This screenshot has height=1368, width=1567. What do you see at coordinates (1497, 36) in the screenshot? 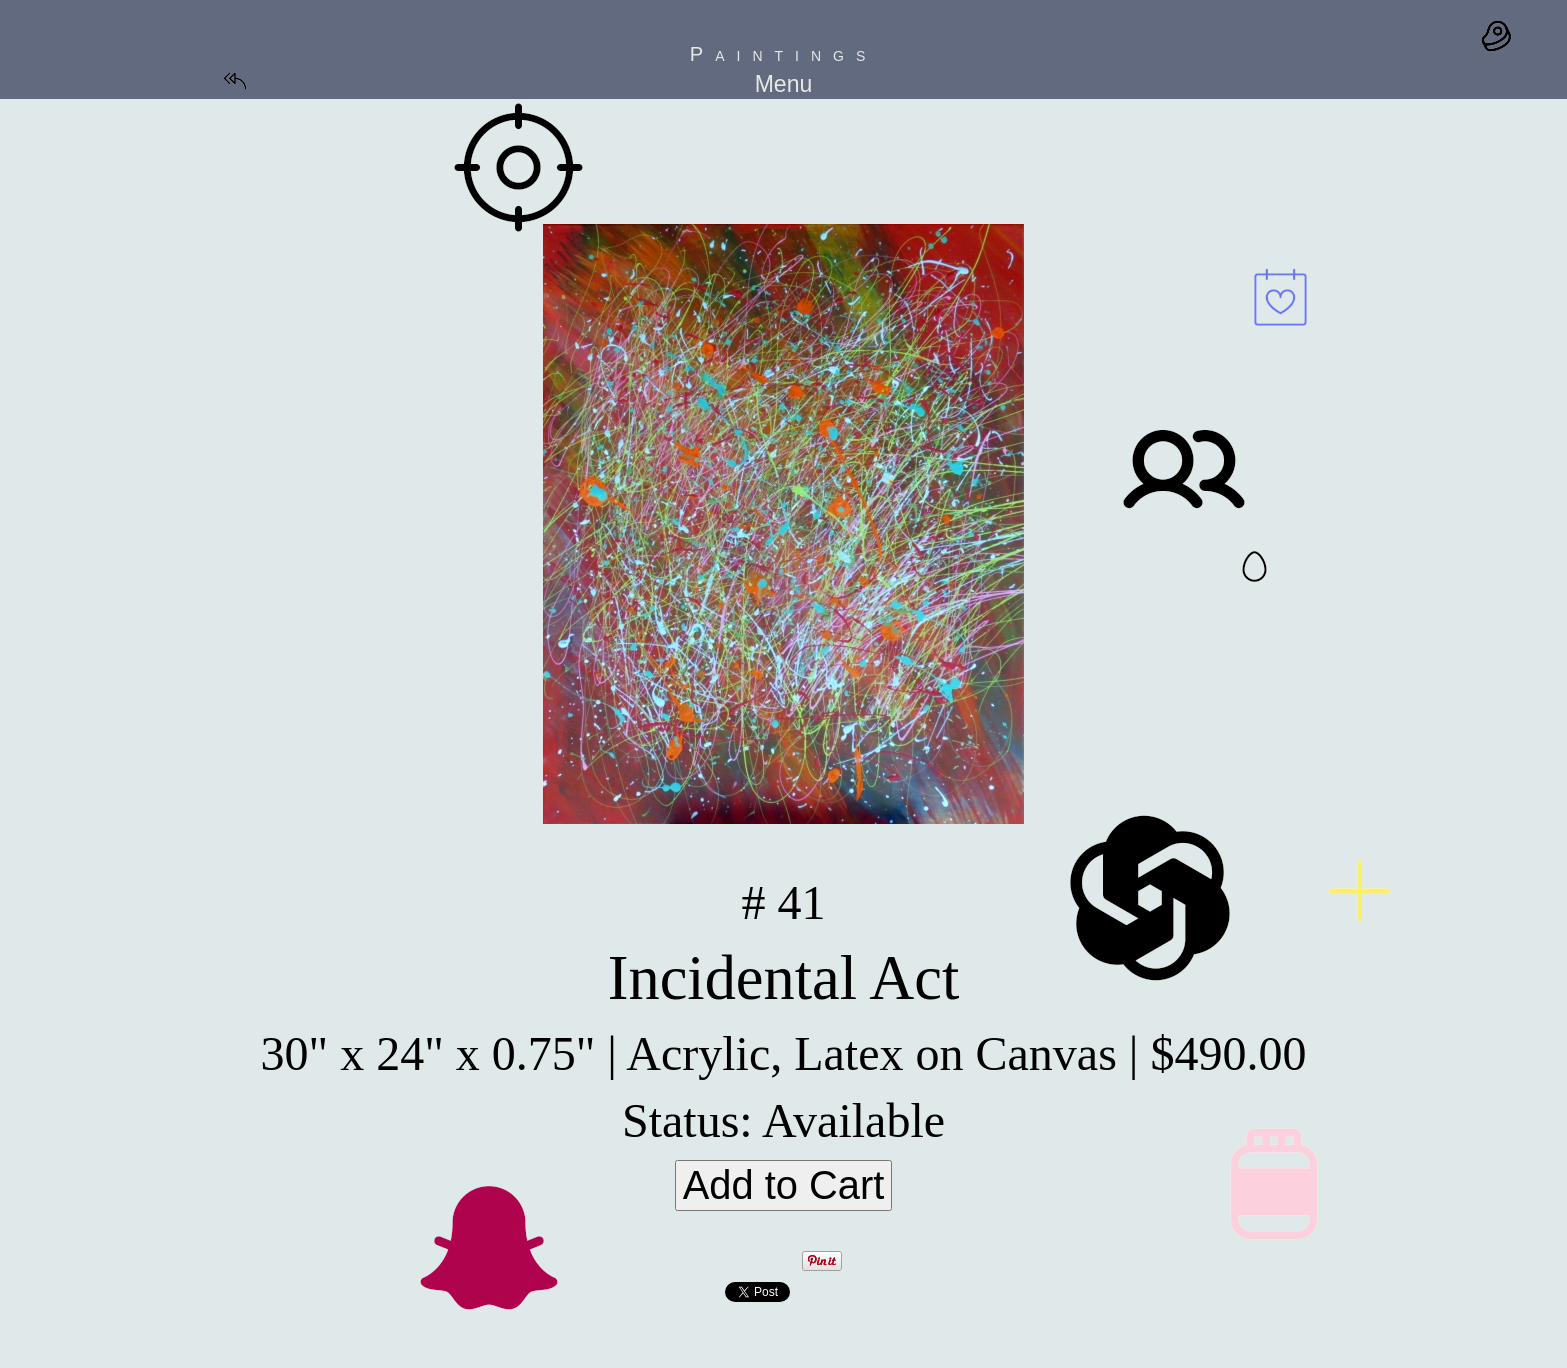
I see `filter recipes by beef or red meat` at bounding box center [1497, 36].